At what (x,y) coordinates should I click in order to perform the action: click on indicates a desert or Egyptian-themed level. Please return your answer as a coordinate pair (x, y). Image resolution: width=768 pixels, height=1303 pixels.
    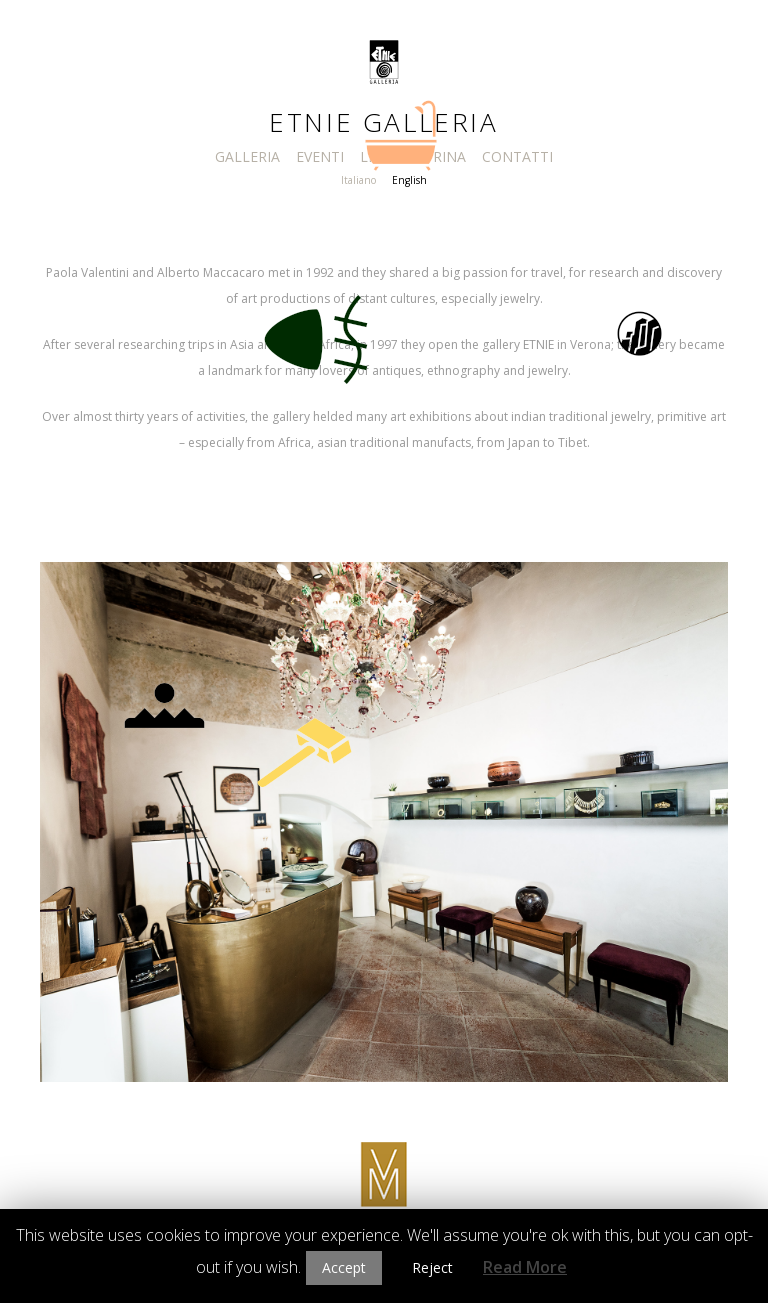
    Looking at the image, I should click on (164, 705).